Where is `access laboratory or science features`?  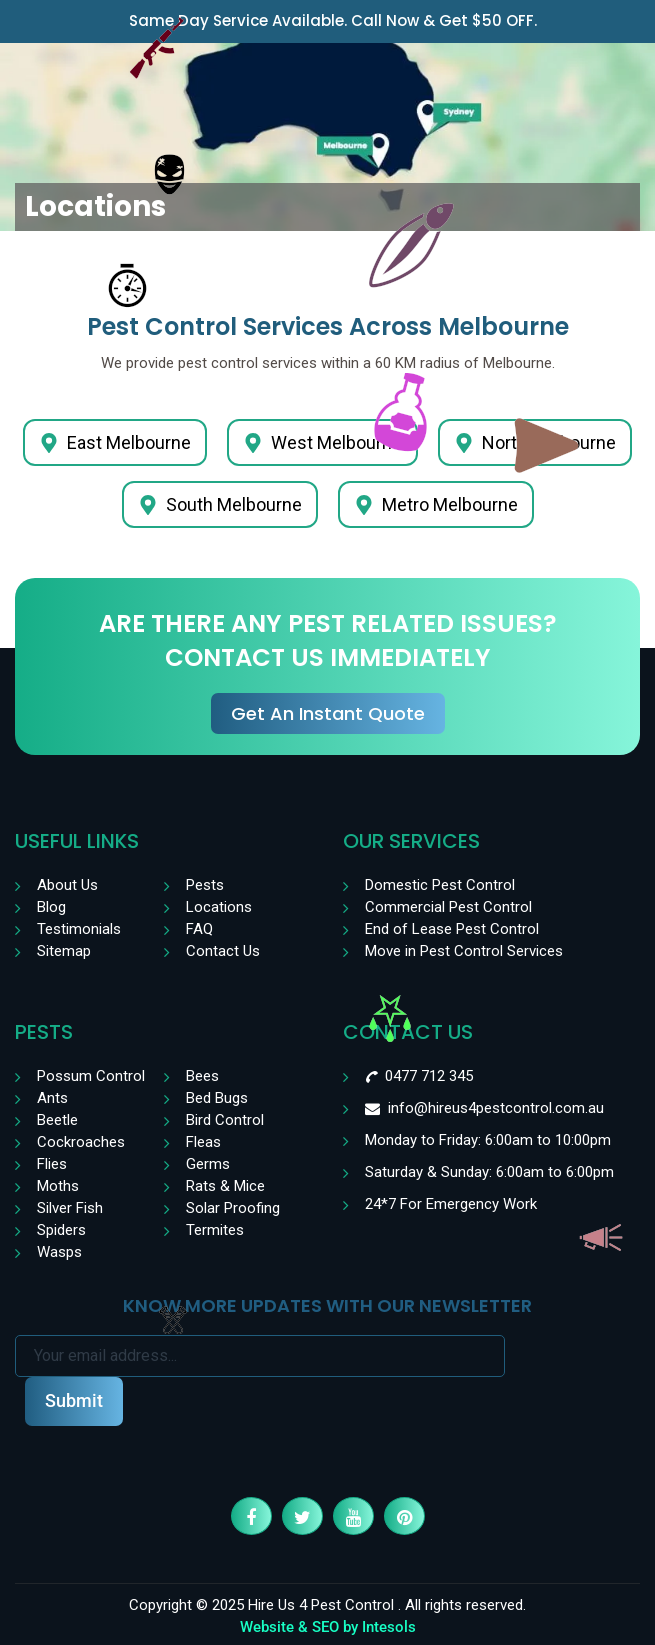 access laboratory or science features is located at coordinates (173, 1320).